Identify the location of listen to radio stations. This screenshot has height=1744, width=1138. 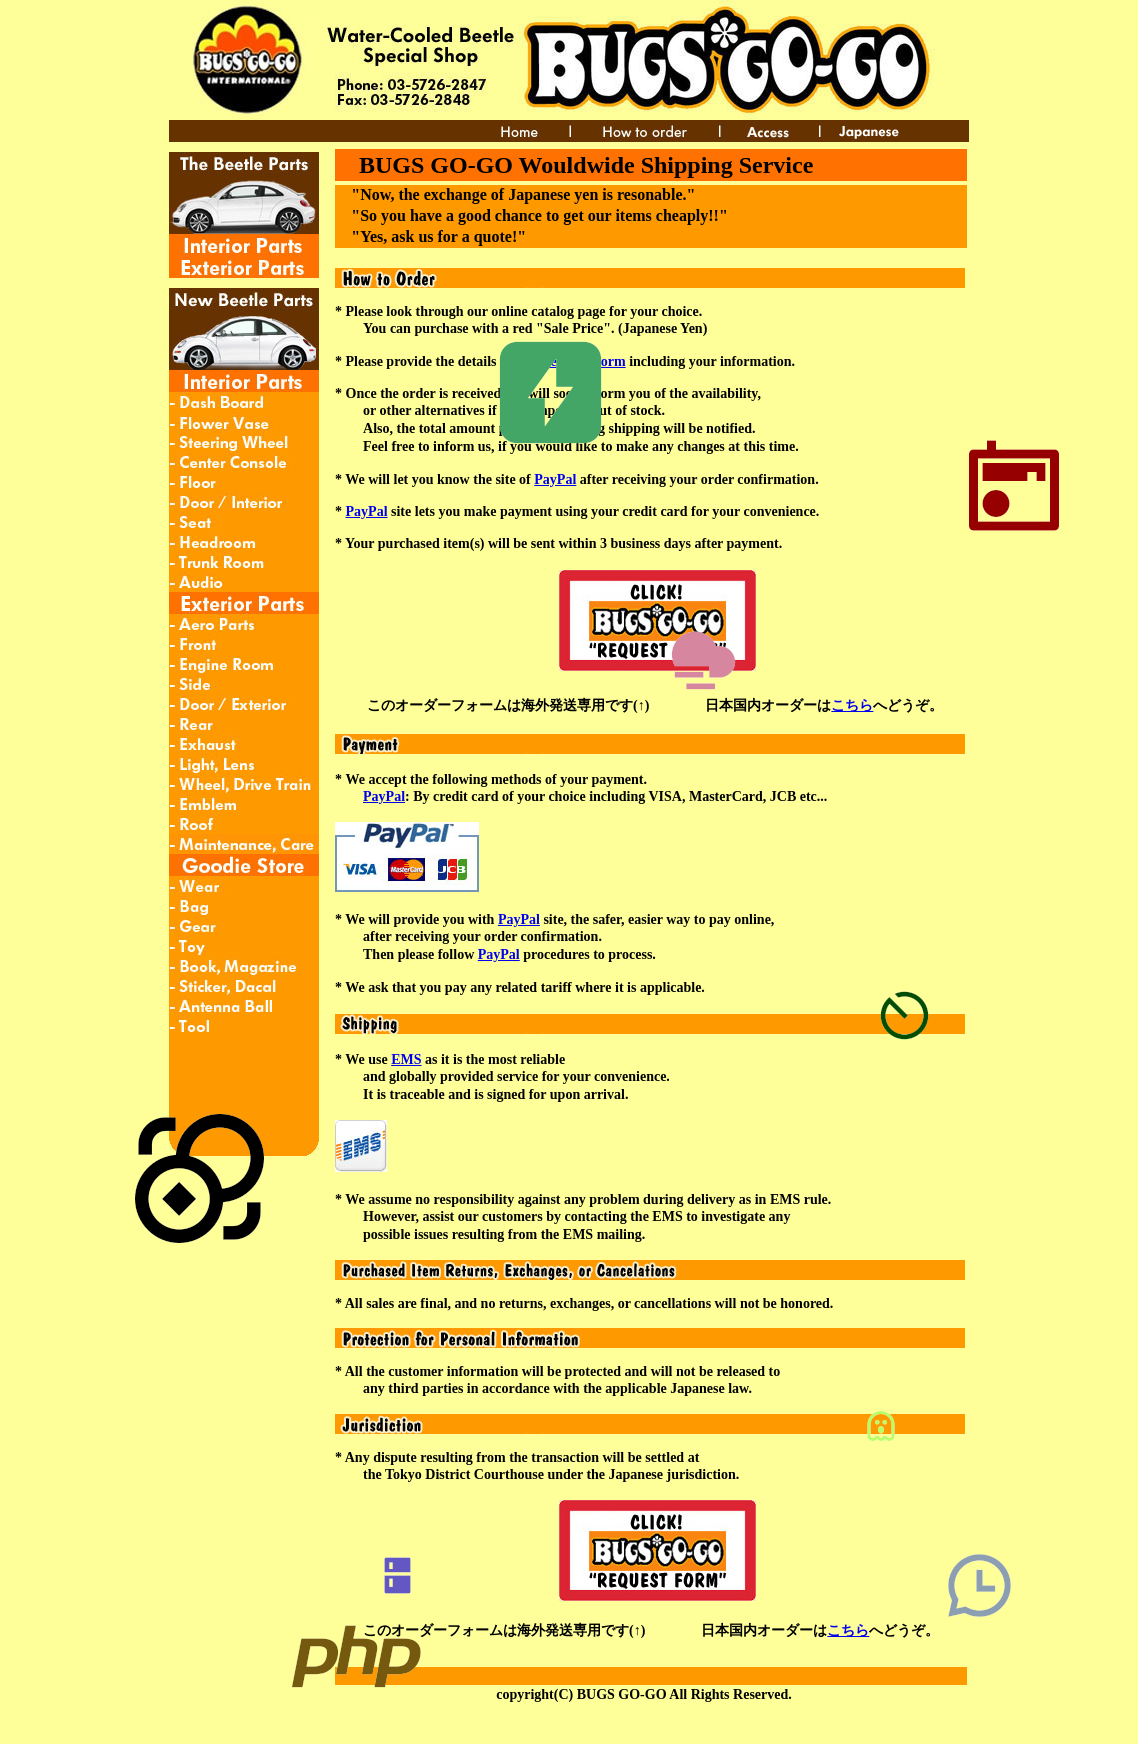
(1014, 490).